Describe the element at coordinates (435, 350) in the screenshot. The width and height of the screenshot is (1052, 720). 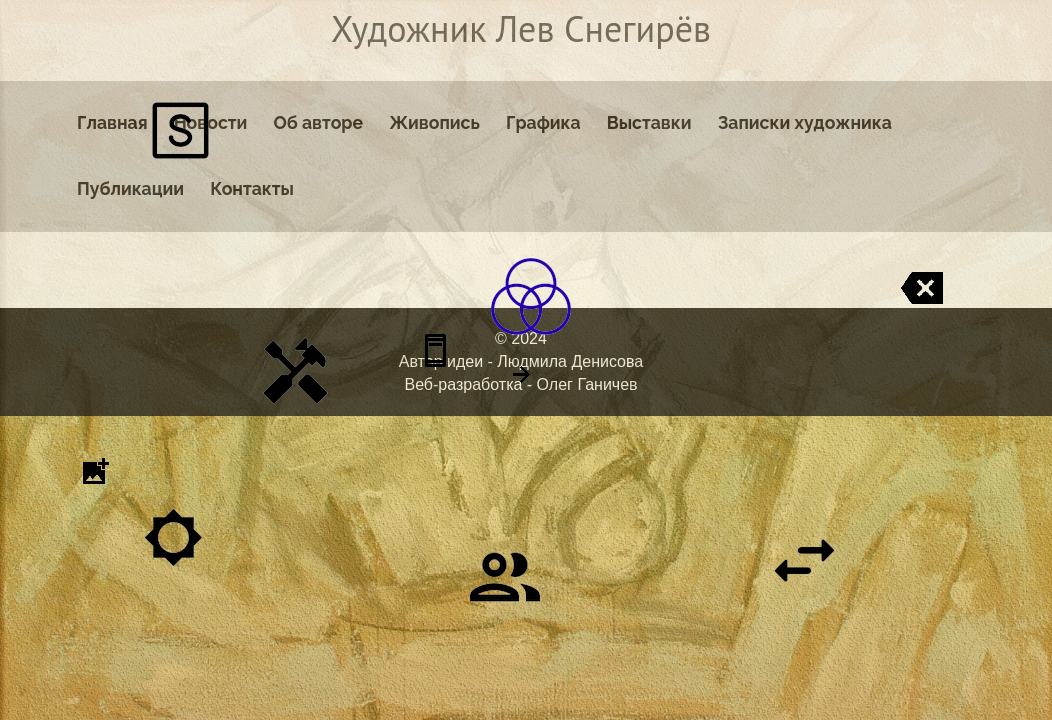
I see `view mobile ad placements` at that location.